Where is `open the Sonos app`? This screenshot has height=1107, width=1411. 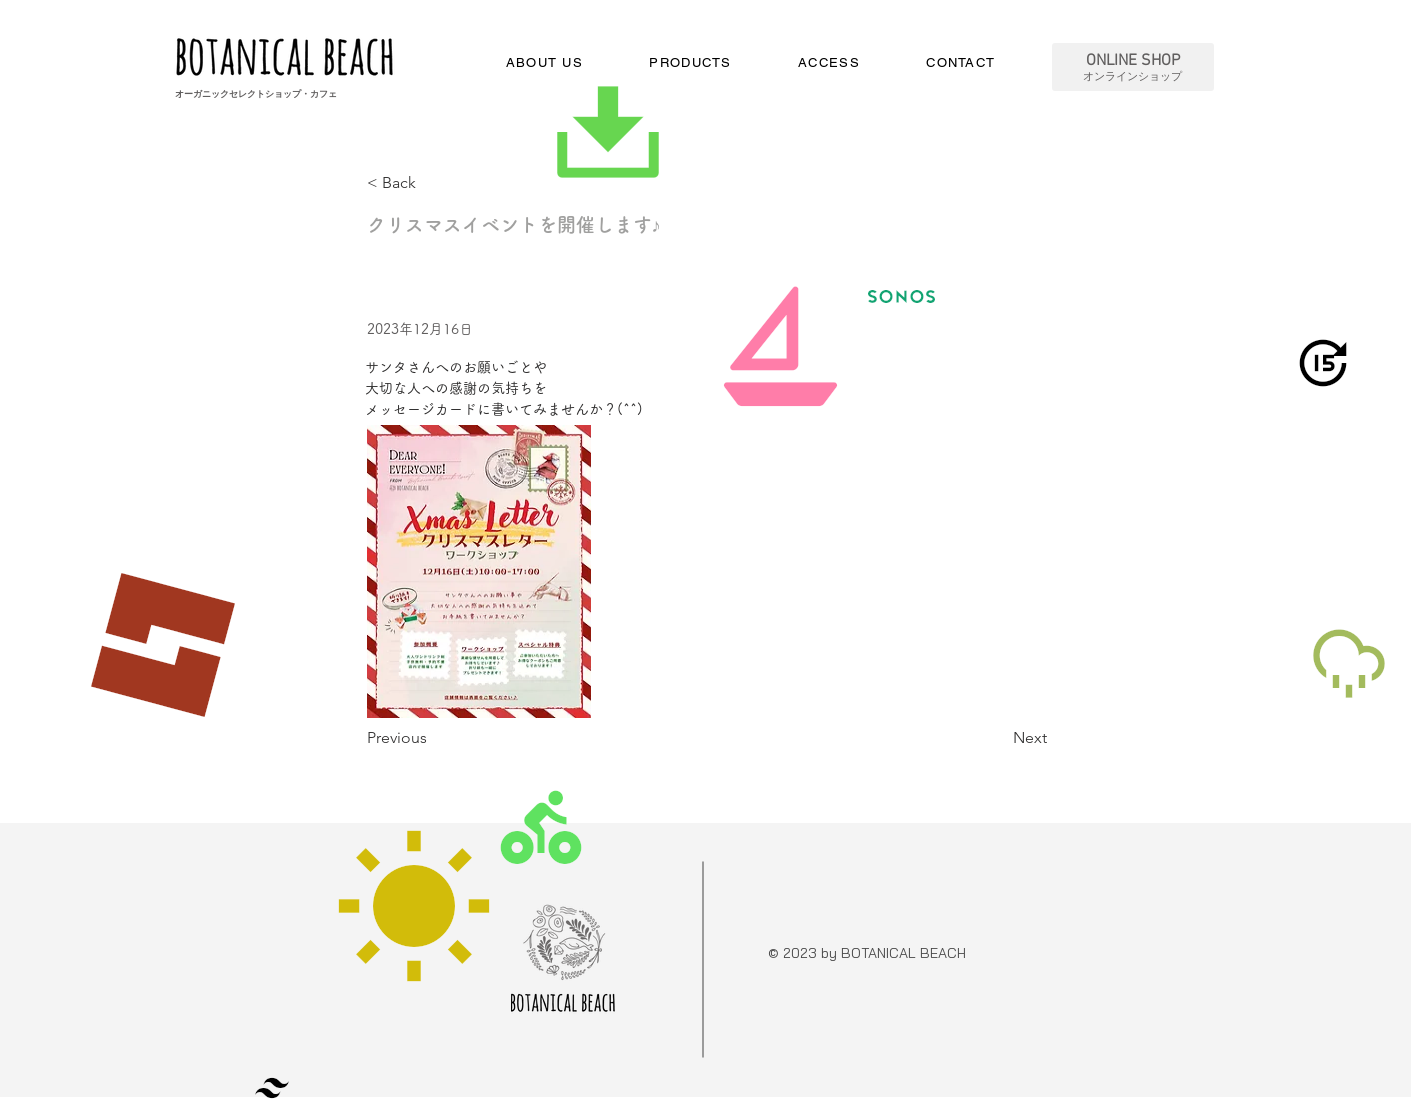
open the Sonos app is located at coordinates (901, 296).